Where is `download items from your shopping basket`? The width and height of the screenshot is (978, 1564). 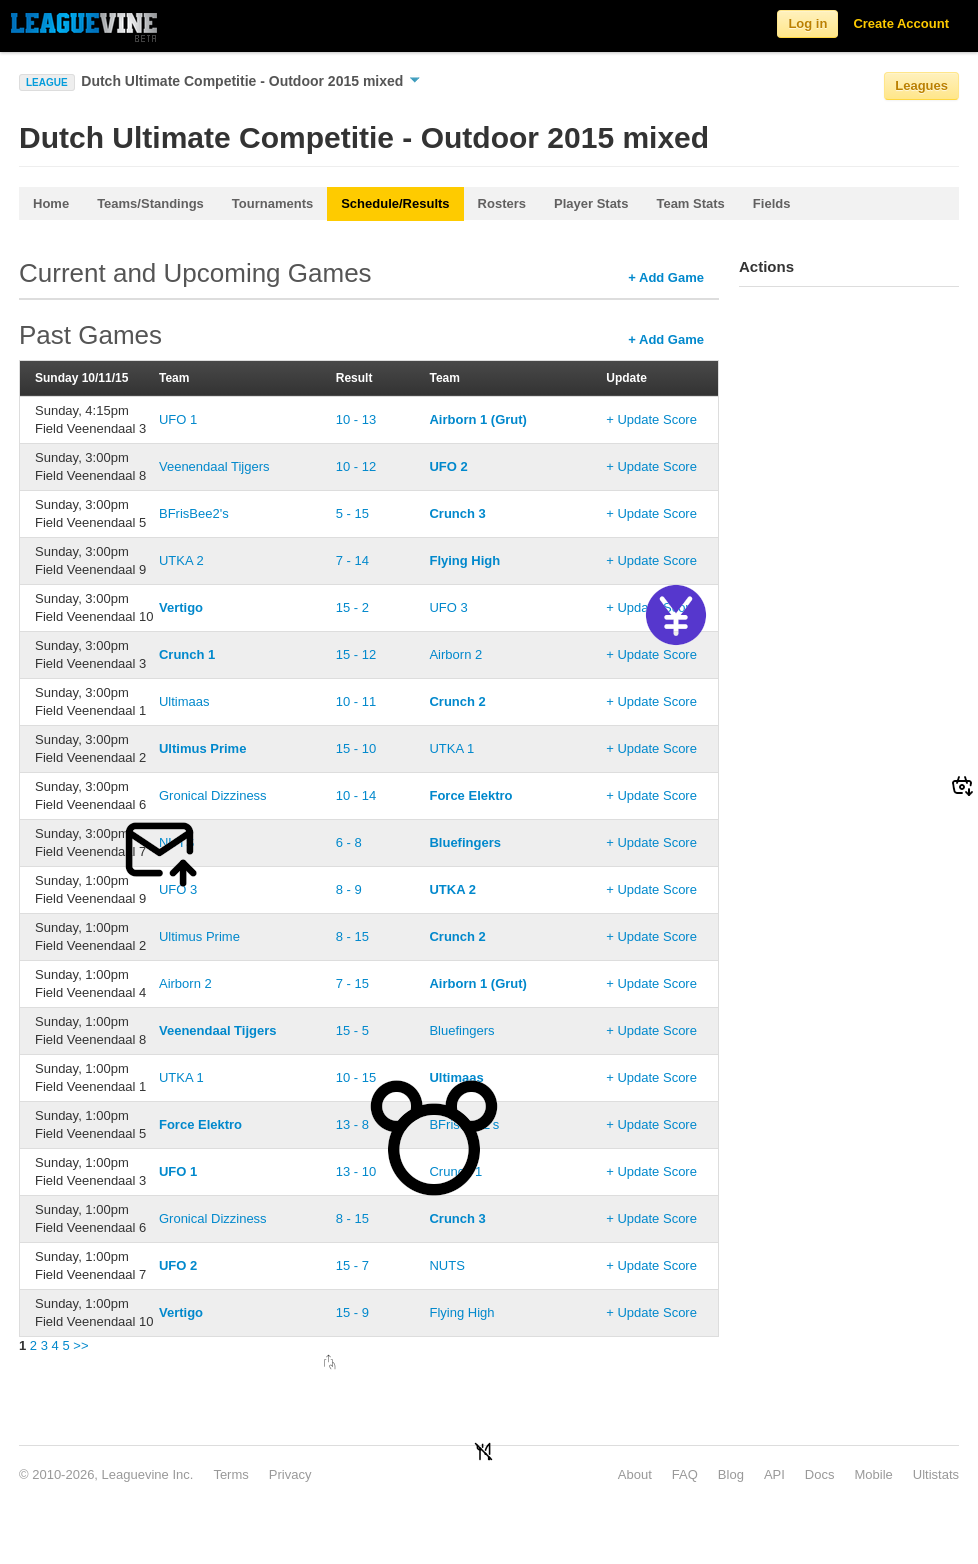
download items from your shopping basket is located at coordinates (962, 785).